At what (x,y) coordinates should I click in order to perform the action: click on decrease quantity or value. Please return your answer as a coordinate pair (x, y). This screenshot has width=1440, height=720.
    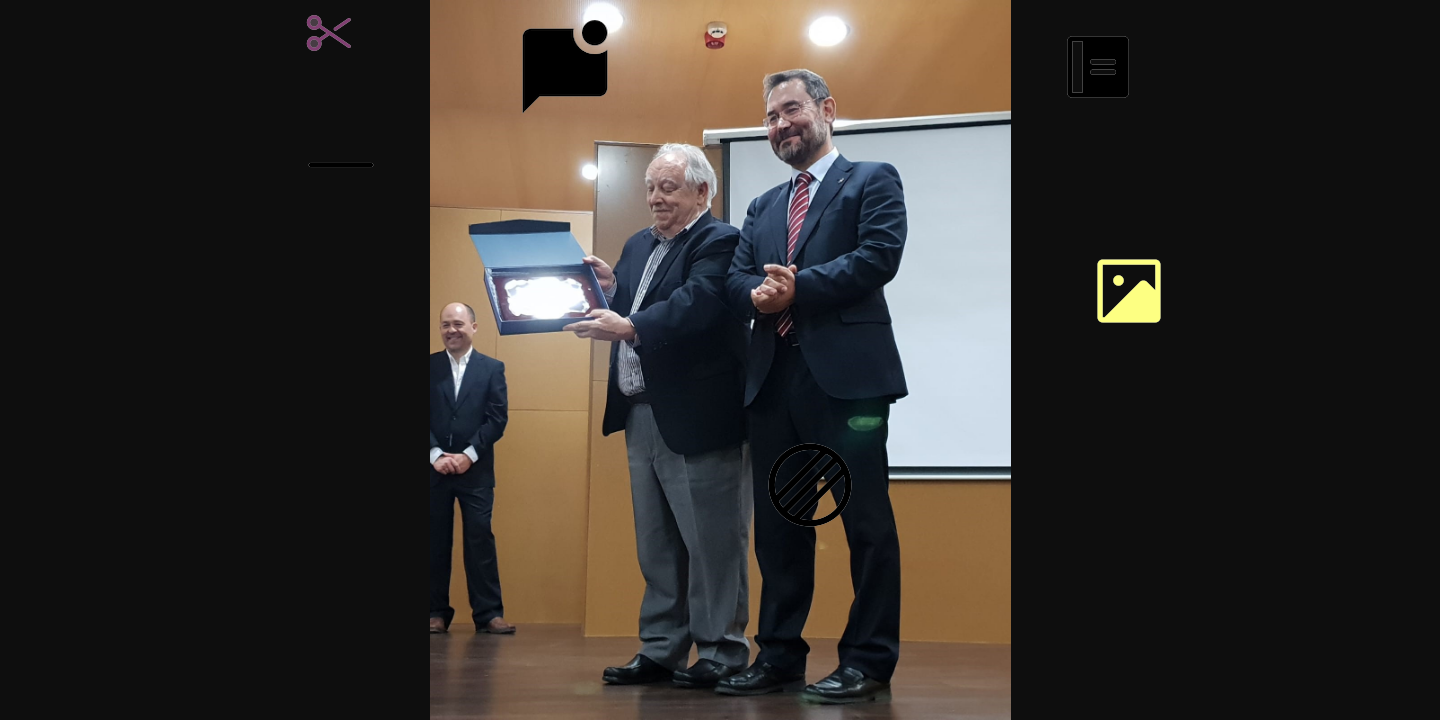
    Looking at the image, I should click on (341, 165).